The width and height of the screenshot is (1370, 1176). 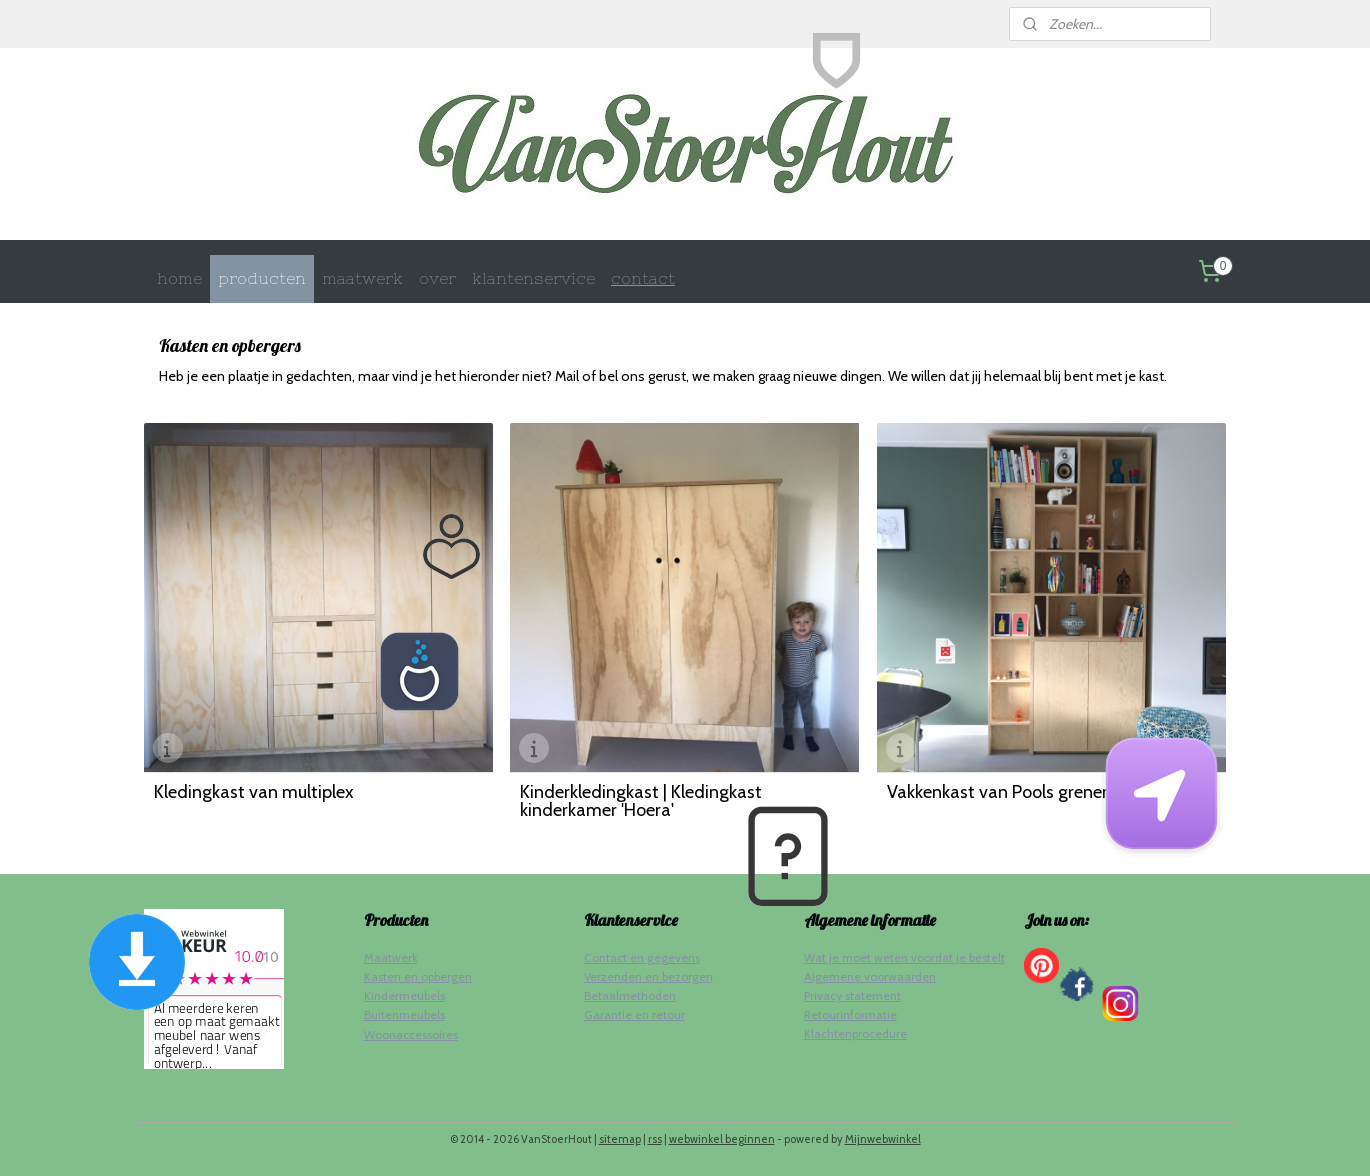 What do you see at coordinates (1161, 795) in the screenshot?
I see `access location privacy settings` at bounding box center [1161, 795].